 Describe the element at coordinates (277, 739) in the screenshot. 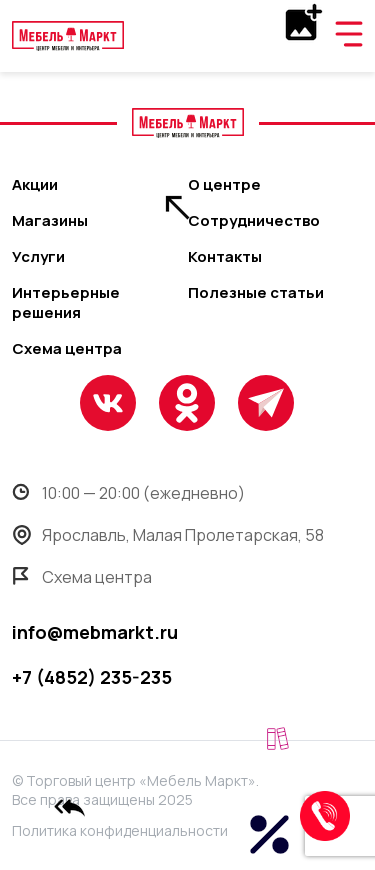

I see `access your library or book collection` at that location.